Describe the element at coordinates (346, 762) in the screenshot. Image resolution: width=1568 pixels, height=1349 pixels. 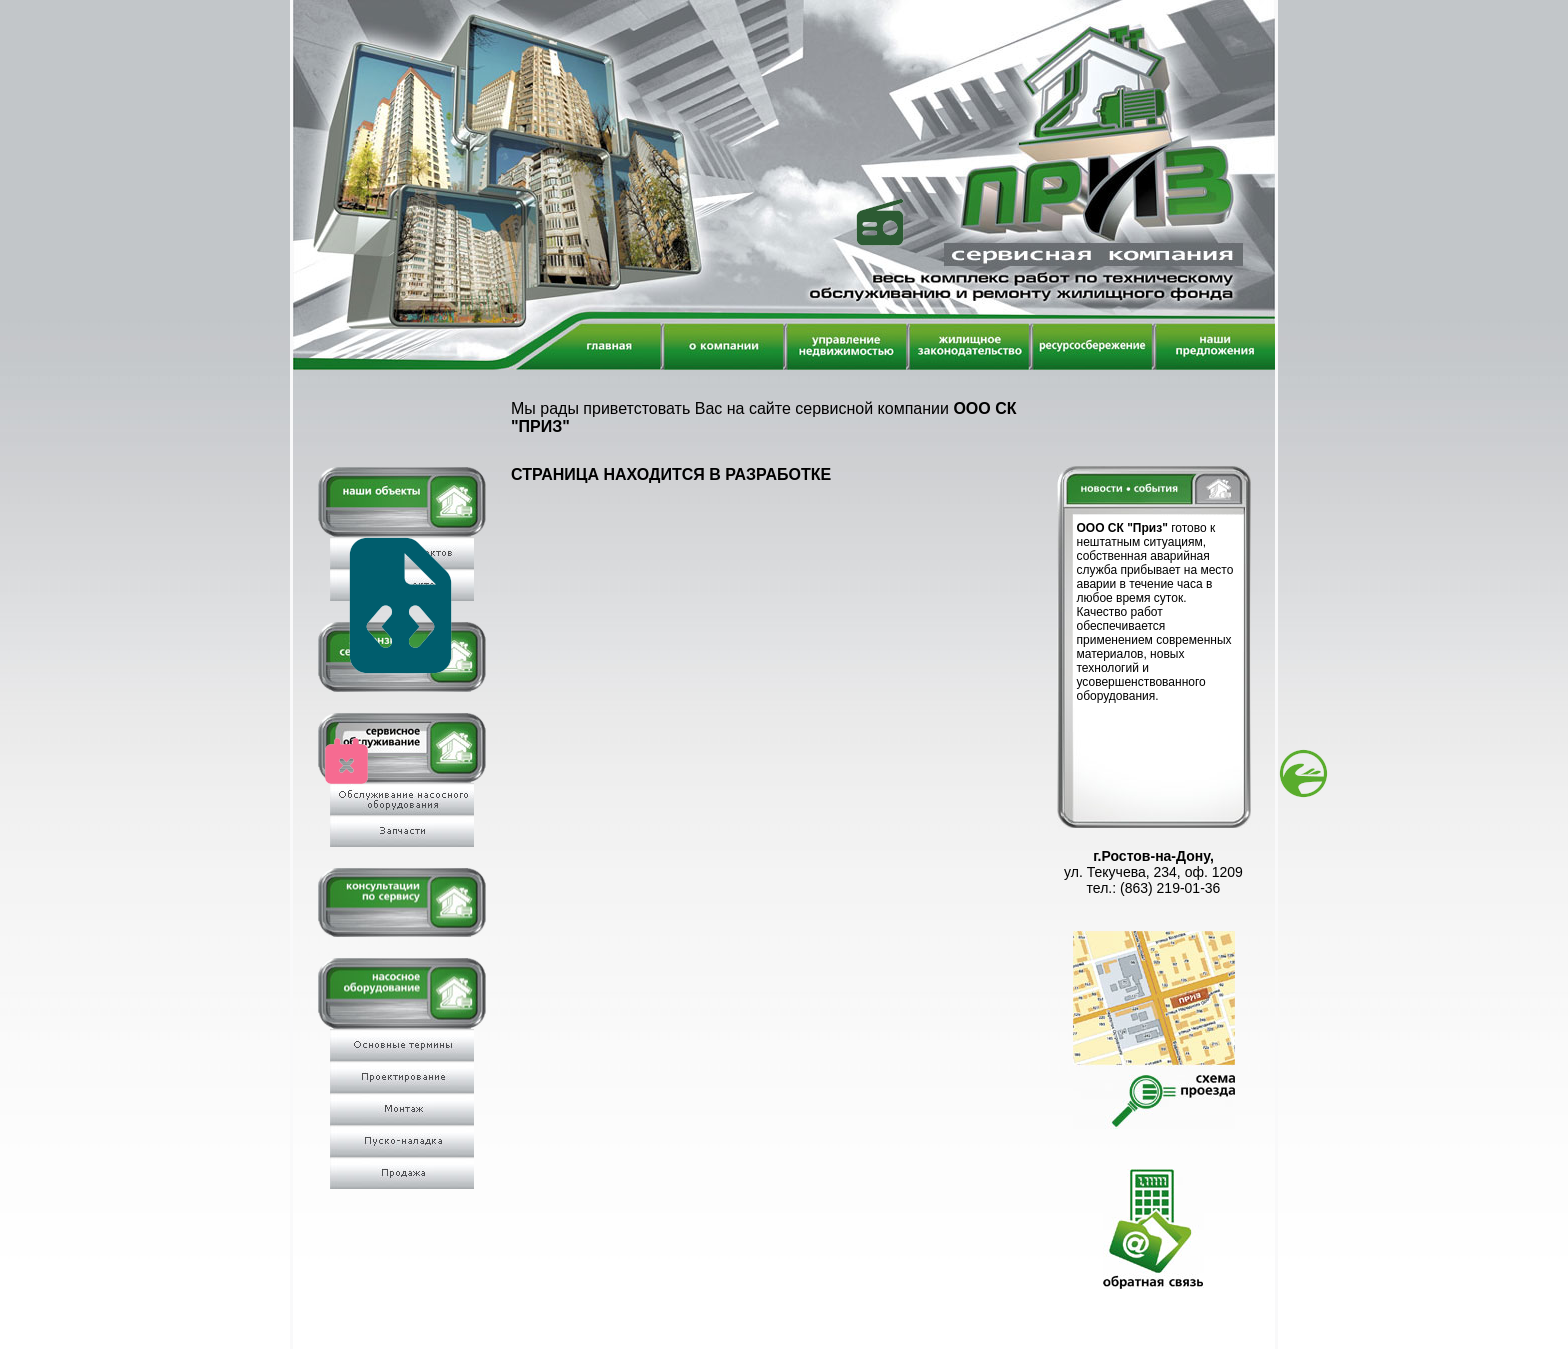
I see `cancel or remove a scheduled event` at that location.